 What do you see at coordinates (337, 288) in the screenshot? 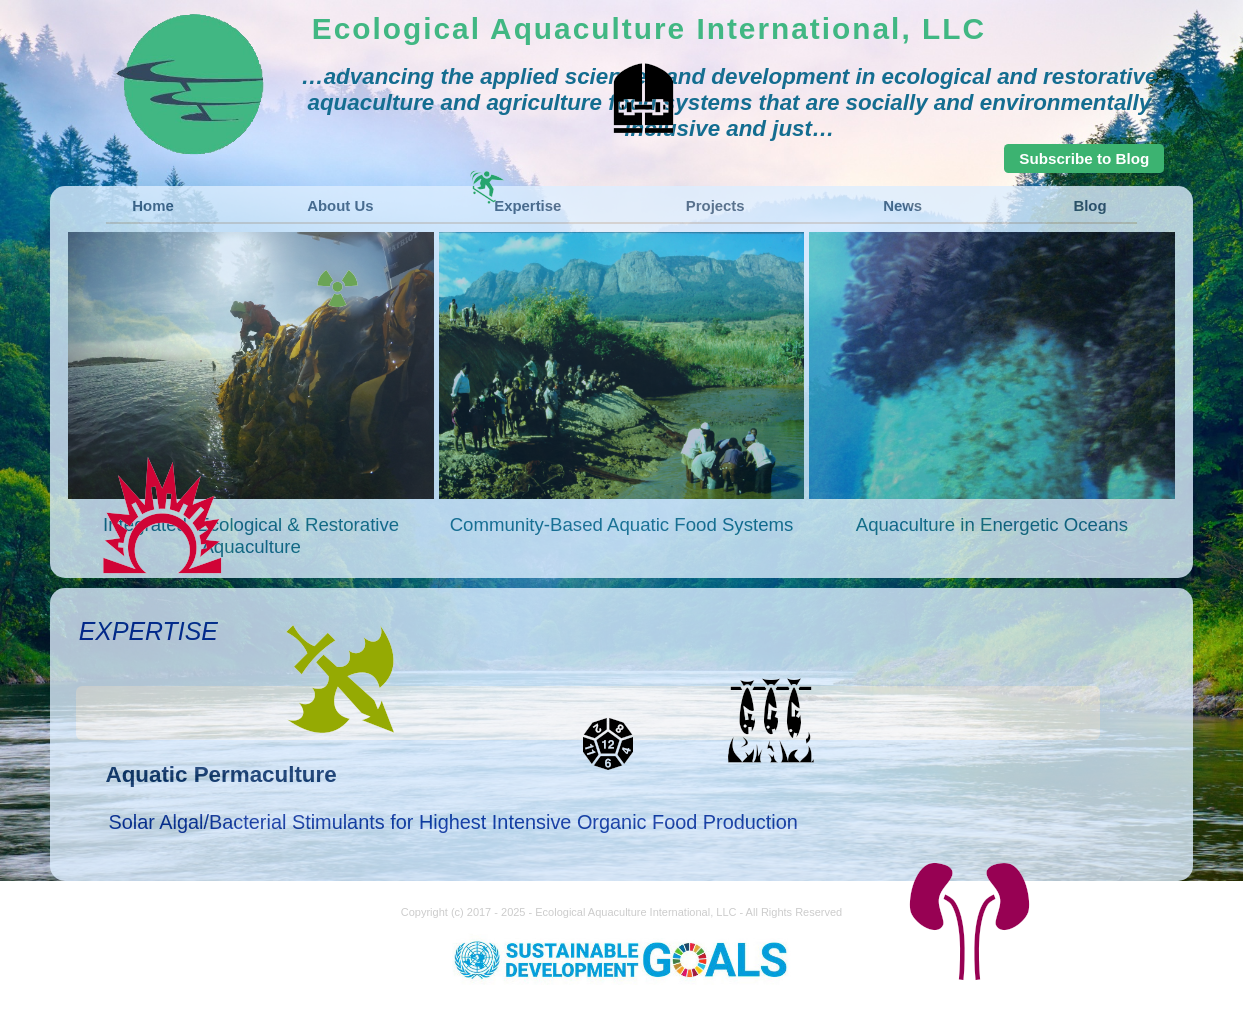
I see `indicates radioactive or hazardous material warning` at bounding box center [337, 288].